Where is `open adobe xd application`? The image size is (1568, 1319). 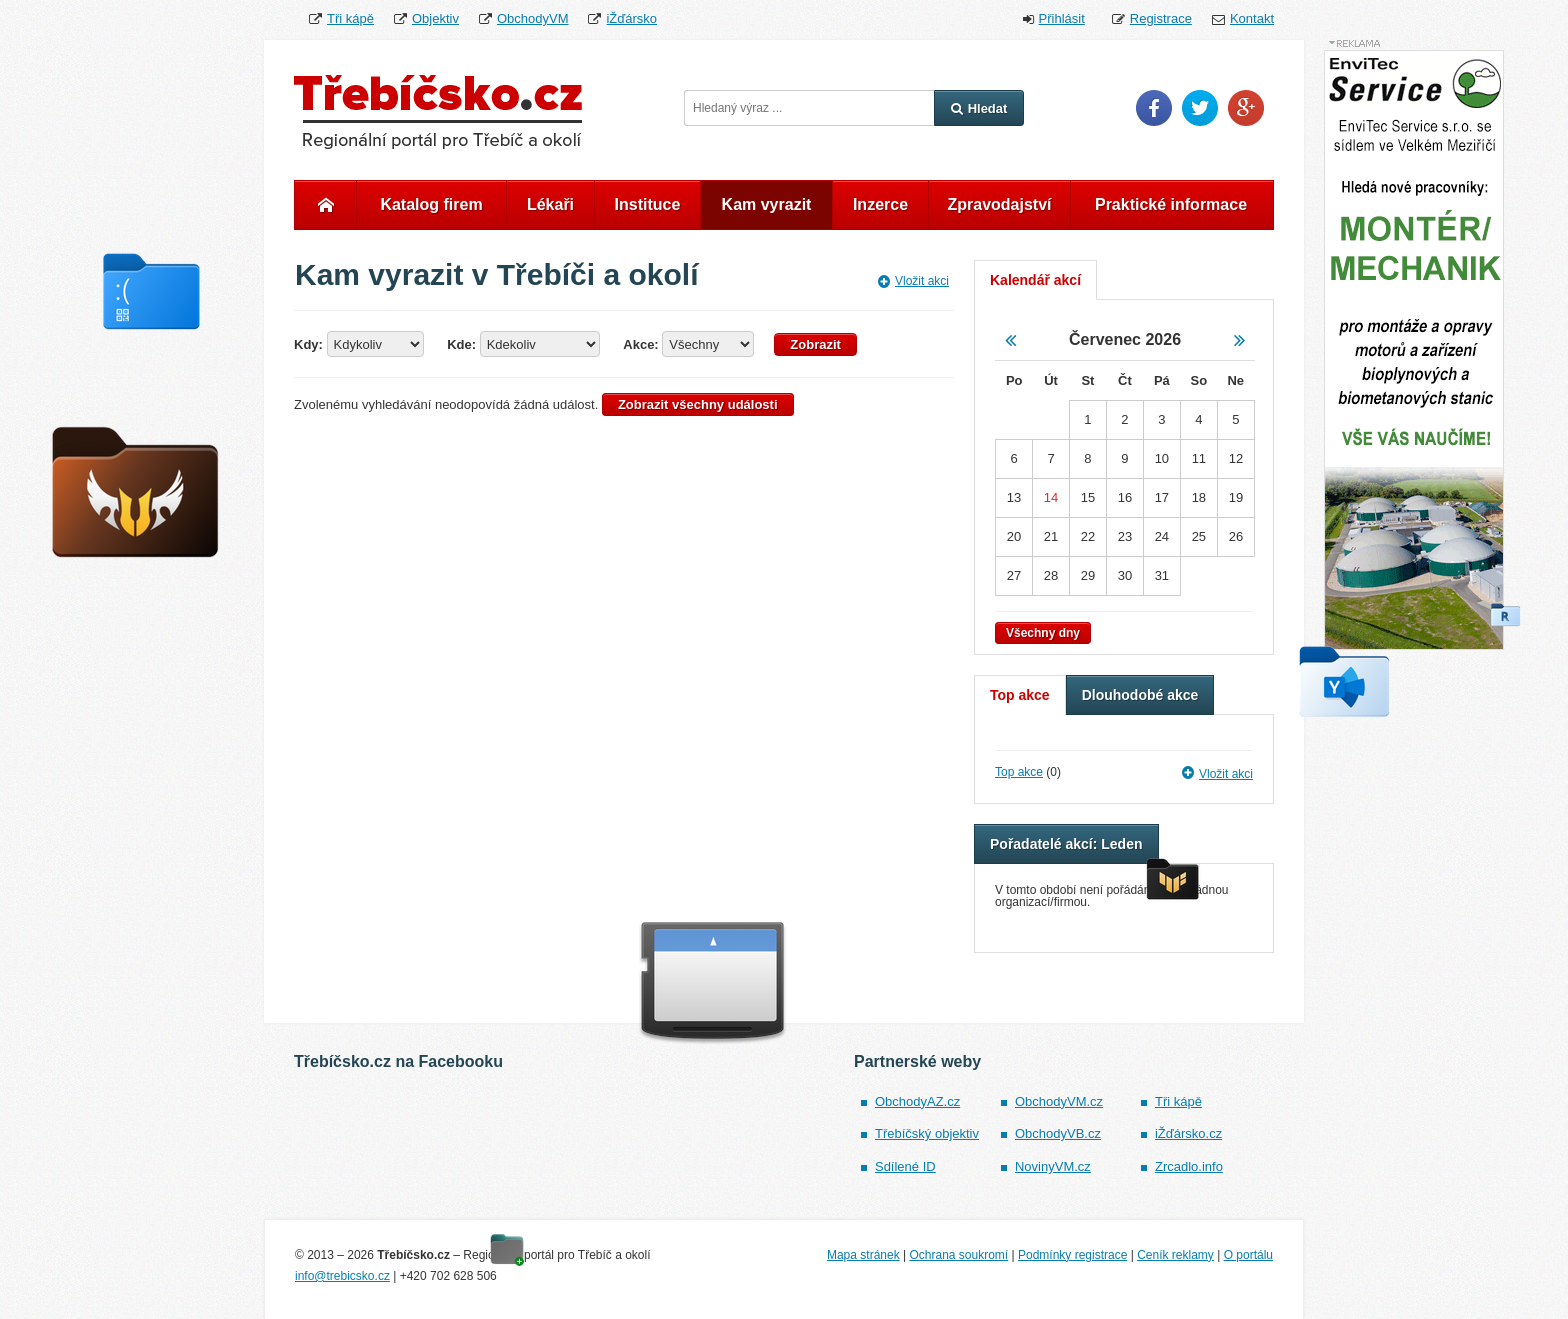
open adobe xd application is located at coordinates (712, 980).